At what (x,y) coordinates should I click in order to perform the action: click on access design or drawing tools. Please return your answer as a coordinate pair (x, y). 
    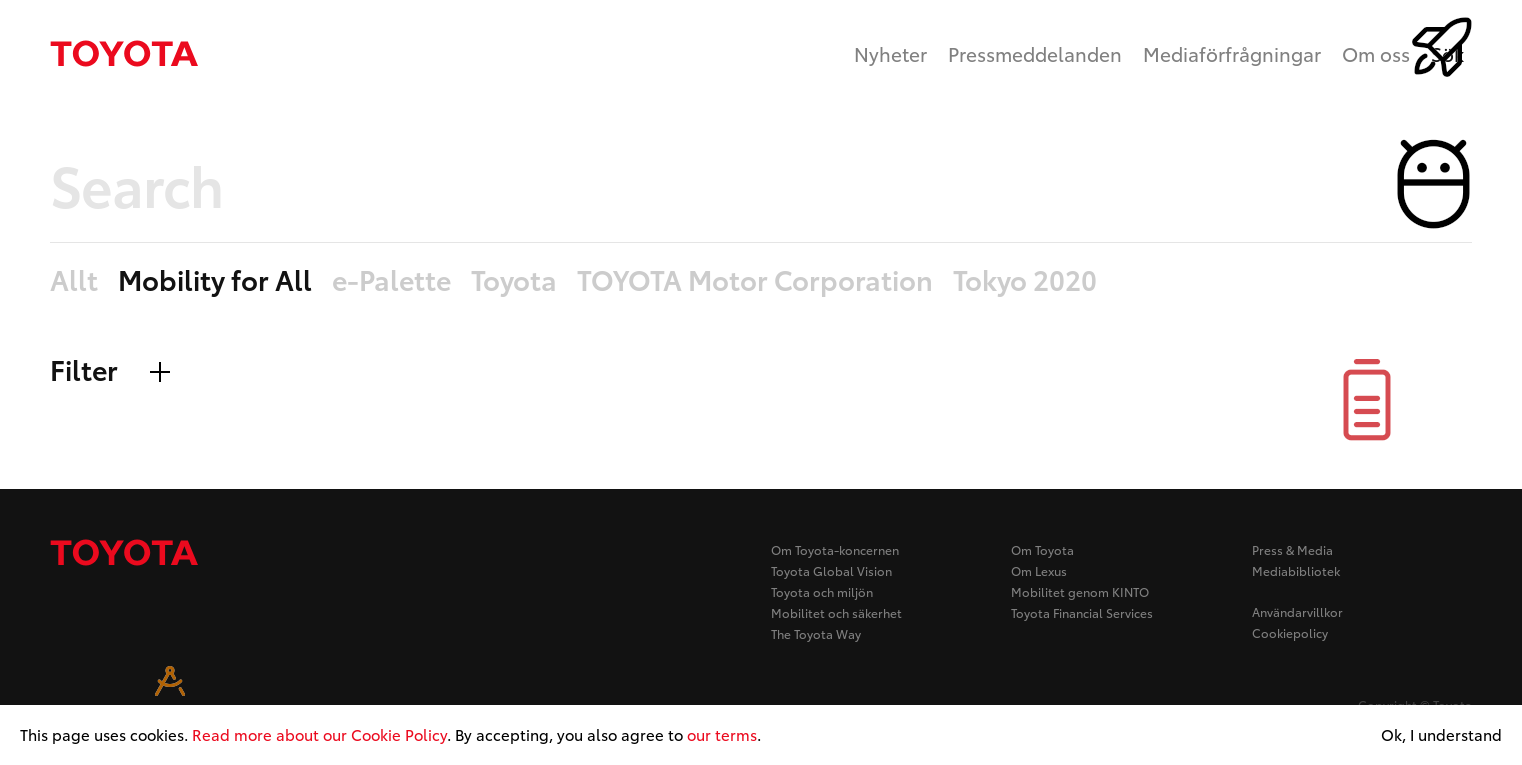
    Looking at the image, I should click on (170, 681).